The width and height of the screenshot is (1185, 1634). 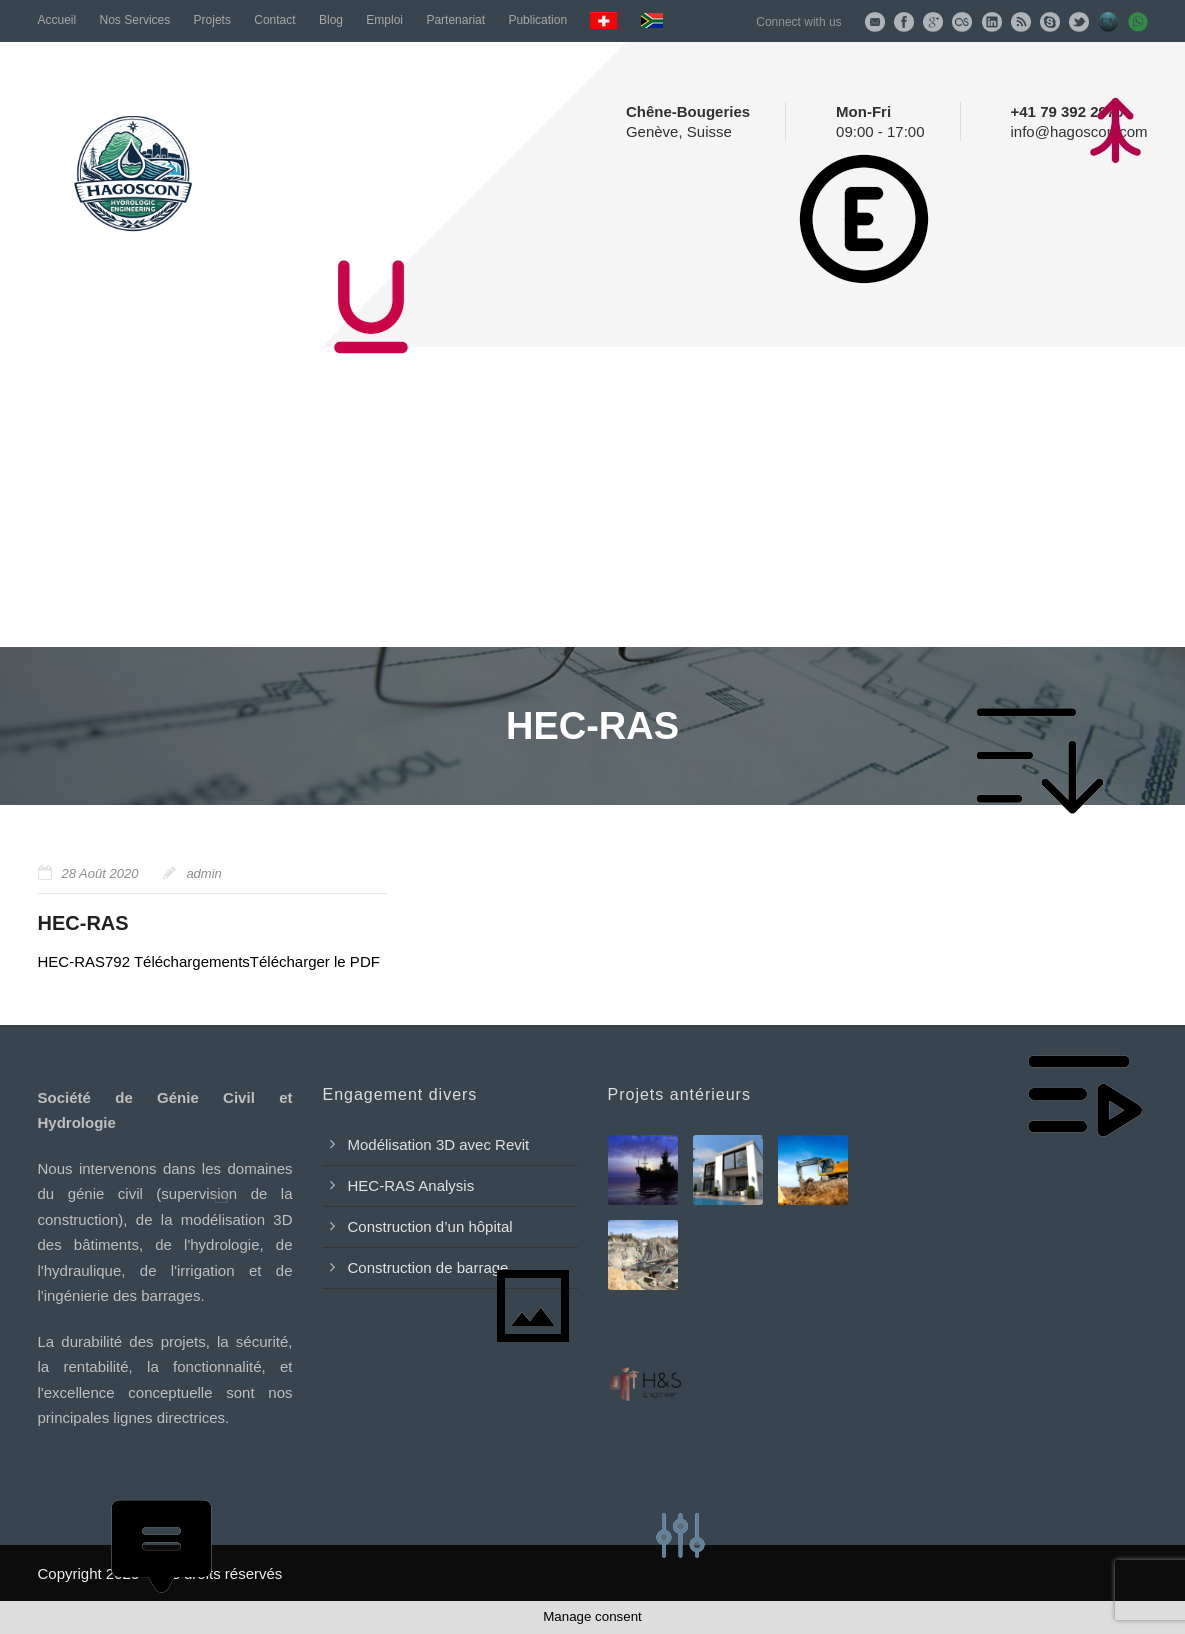 What do you see at coordinates (533, 1306) in the screenshot?
I see `view original image without cropping` at bounding box center [533, 1306].